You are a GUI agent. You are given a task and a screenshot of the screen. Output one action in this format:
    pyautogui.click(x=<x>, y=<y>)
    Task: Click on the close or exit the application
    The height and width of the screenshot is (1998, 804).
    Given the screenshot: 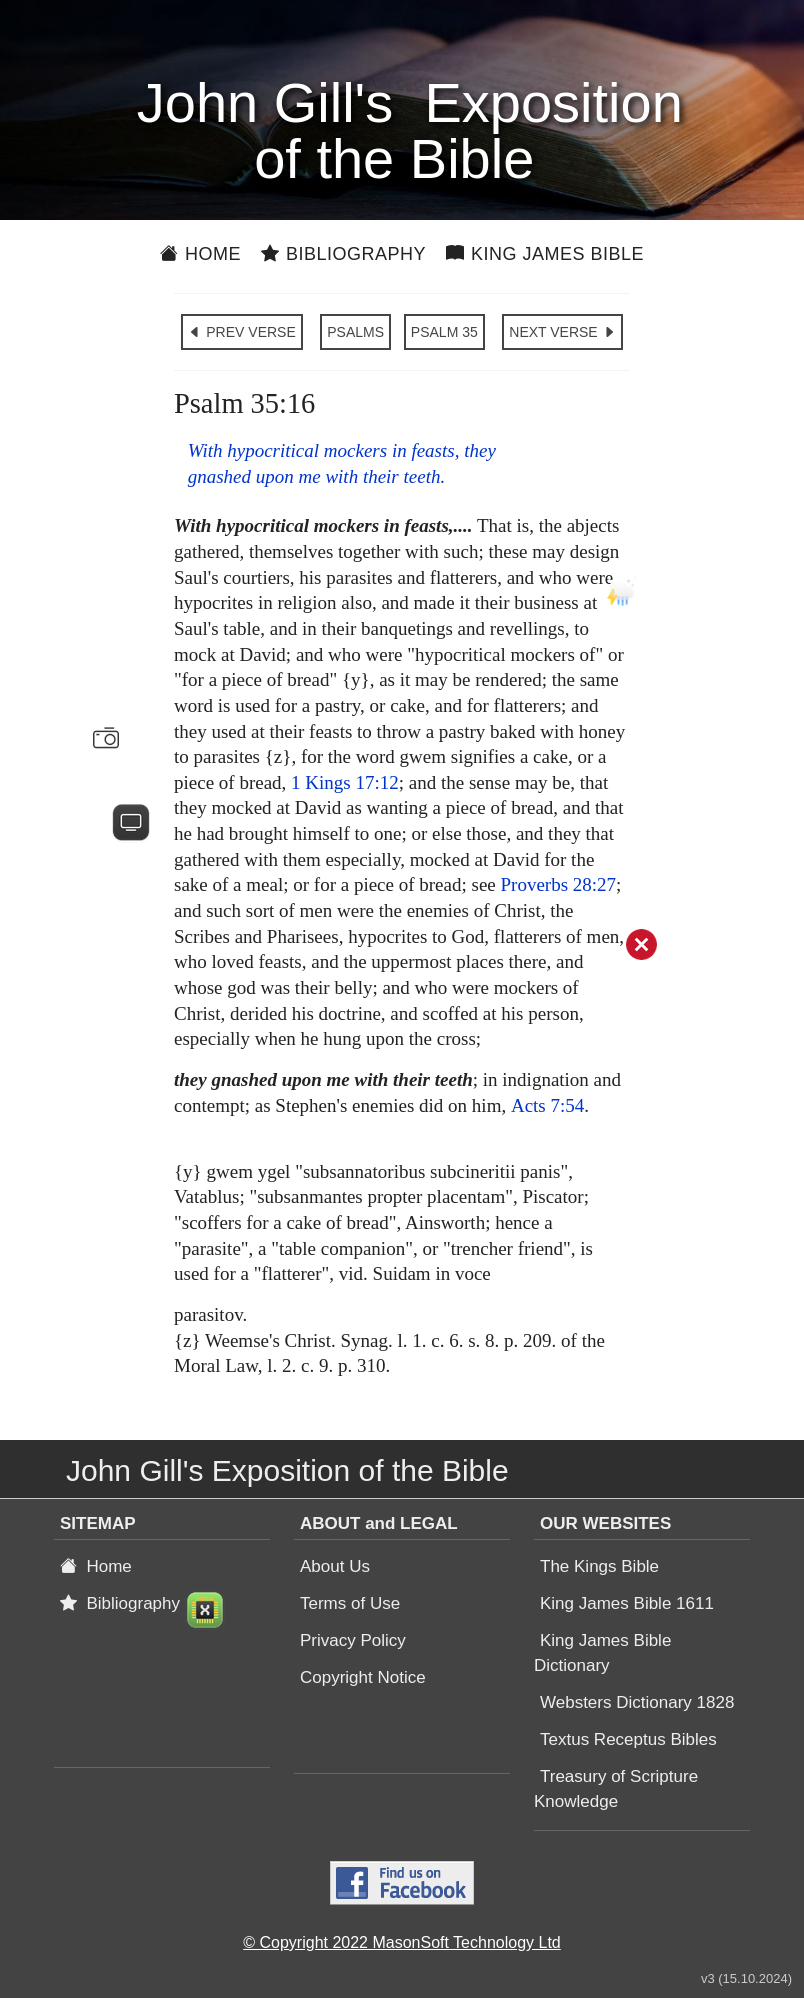 What is the action you would take?
    pyautogui.click(x=641, y=944)
    